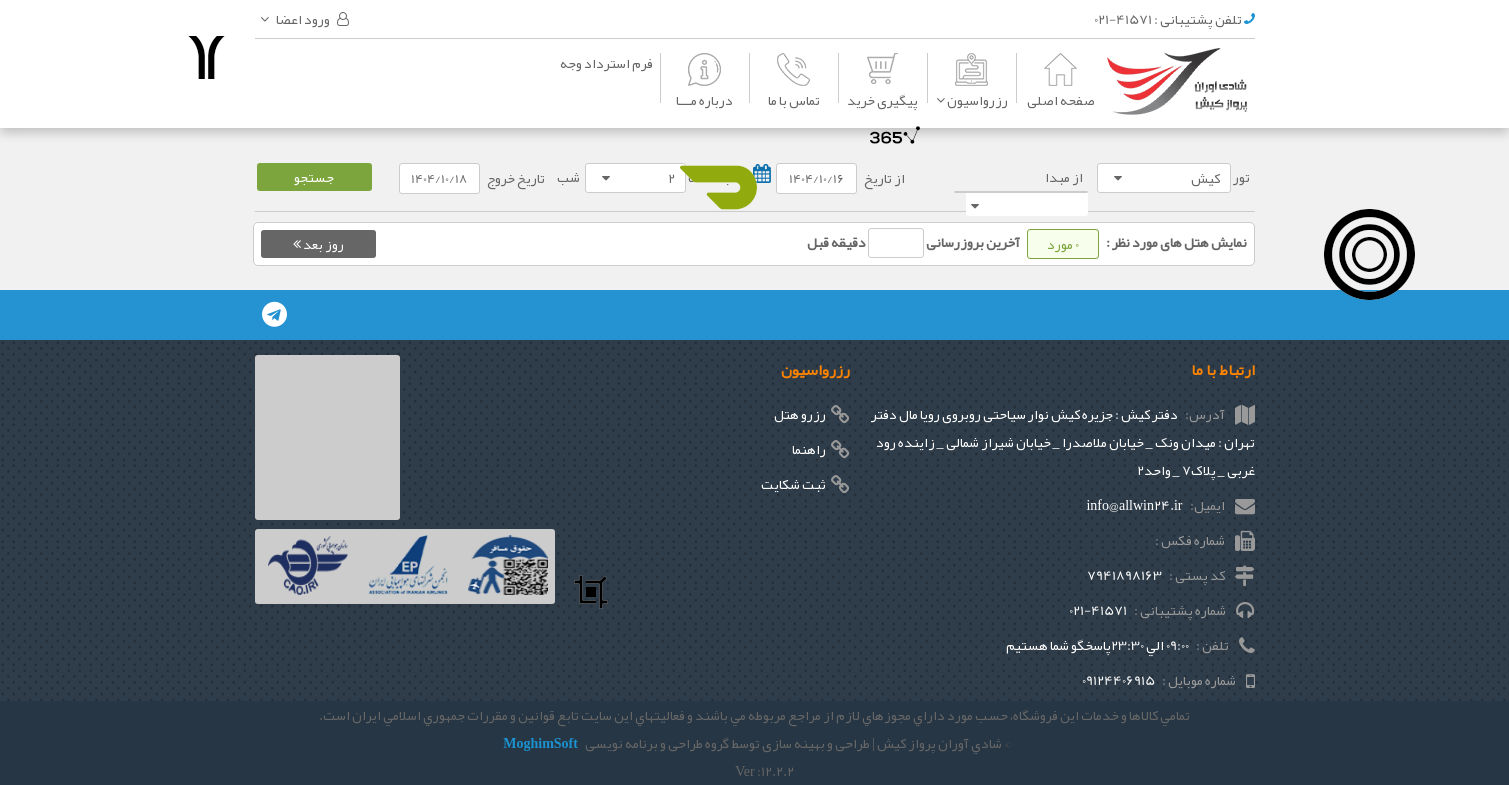 This screenshot has width=1509, height=785. I want to click on crop an image or photo, so click(591, 592).